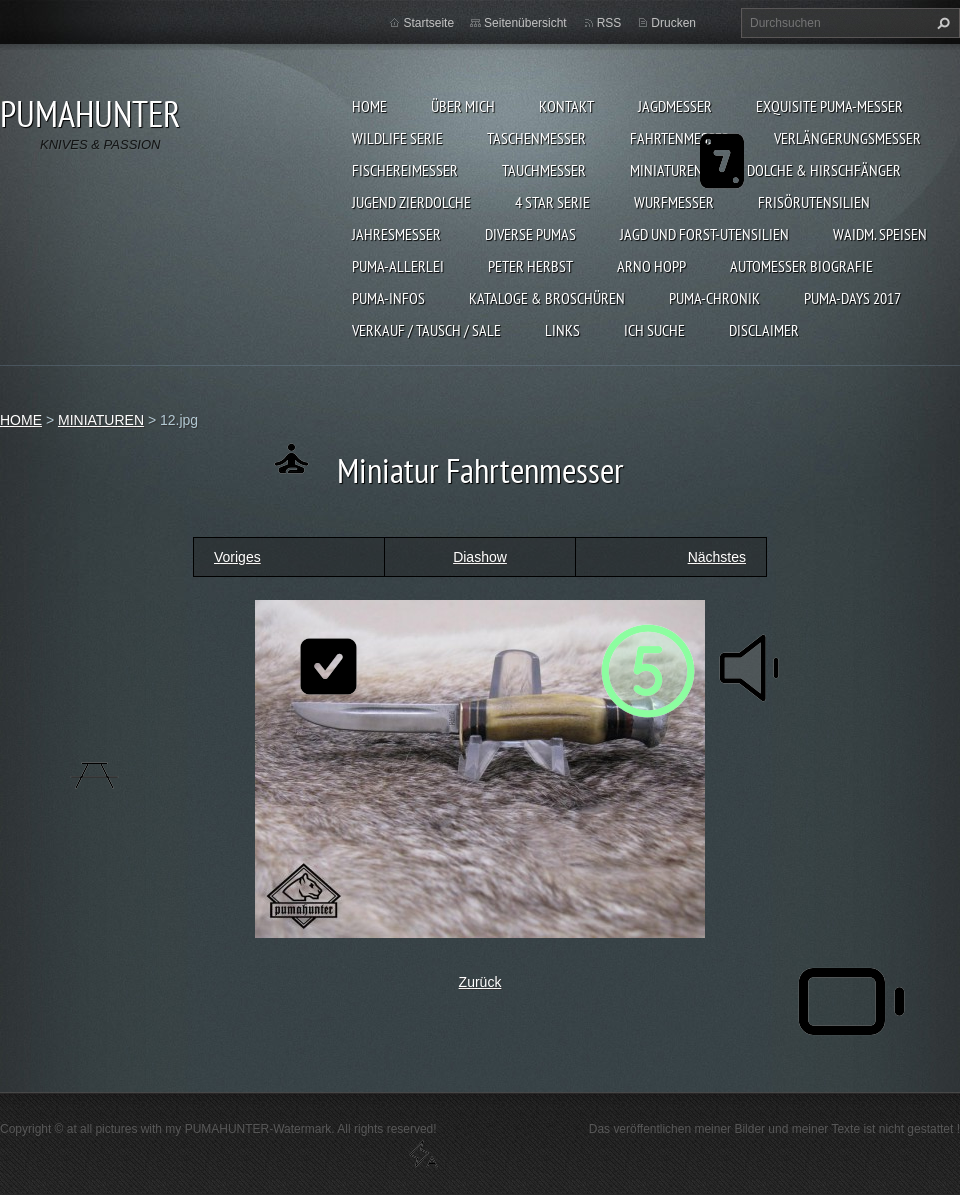 This screenshot has width=960, height=1195. What do you see at coordinates (648, 671) in the screenshot?
I see `indicates step five in a multi-step process` at bounding box center [648, 671].